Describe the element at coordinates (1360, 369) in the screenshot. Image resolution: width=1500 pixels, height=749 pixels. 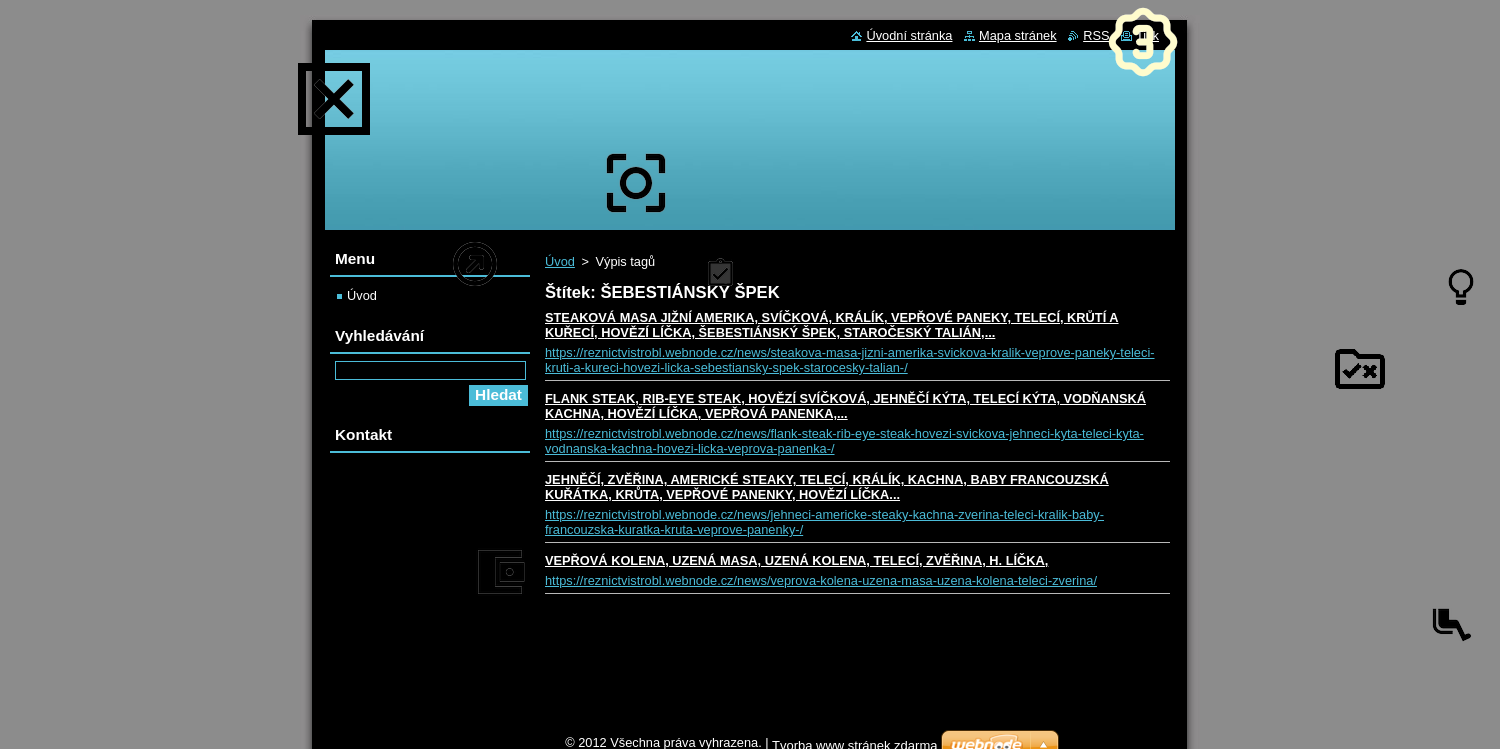
I see `access folder with validation rules` at that location.